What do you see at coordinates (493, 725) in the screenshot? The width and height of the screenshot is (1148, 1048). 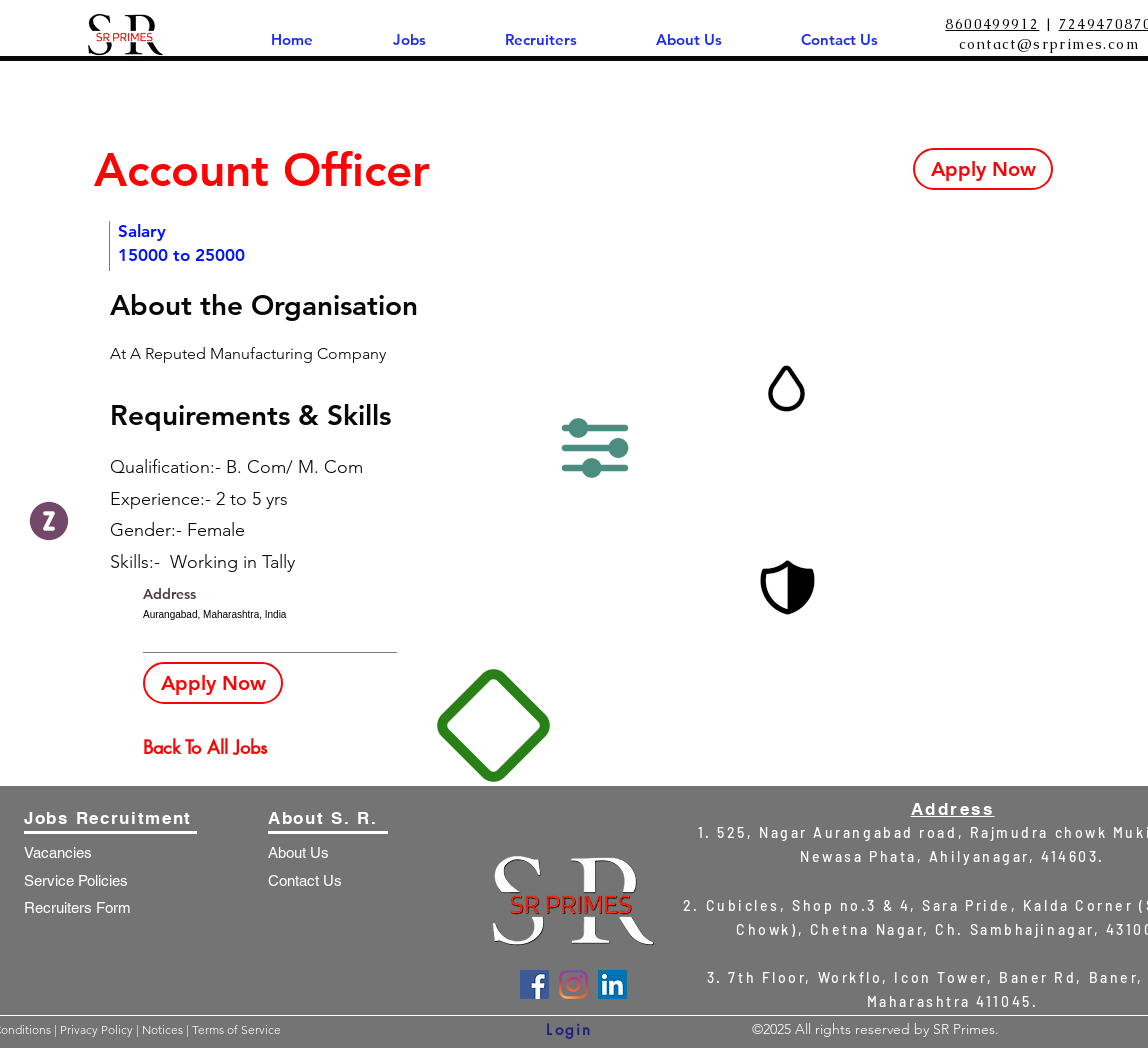 I see `indicates a diamond or rhombus shape element` at bounding box center [493, 725].